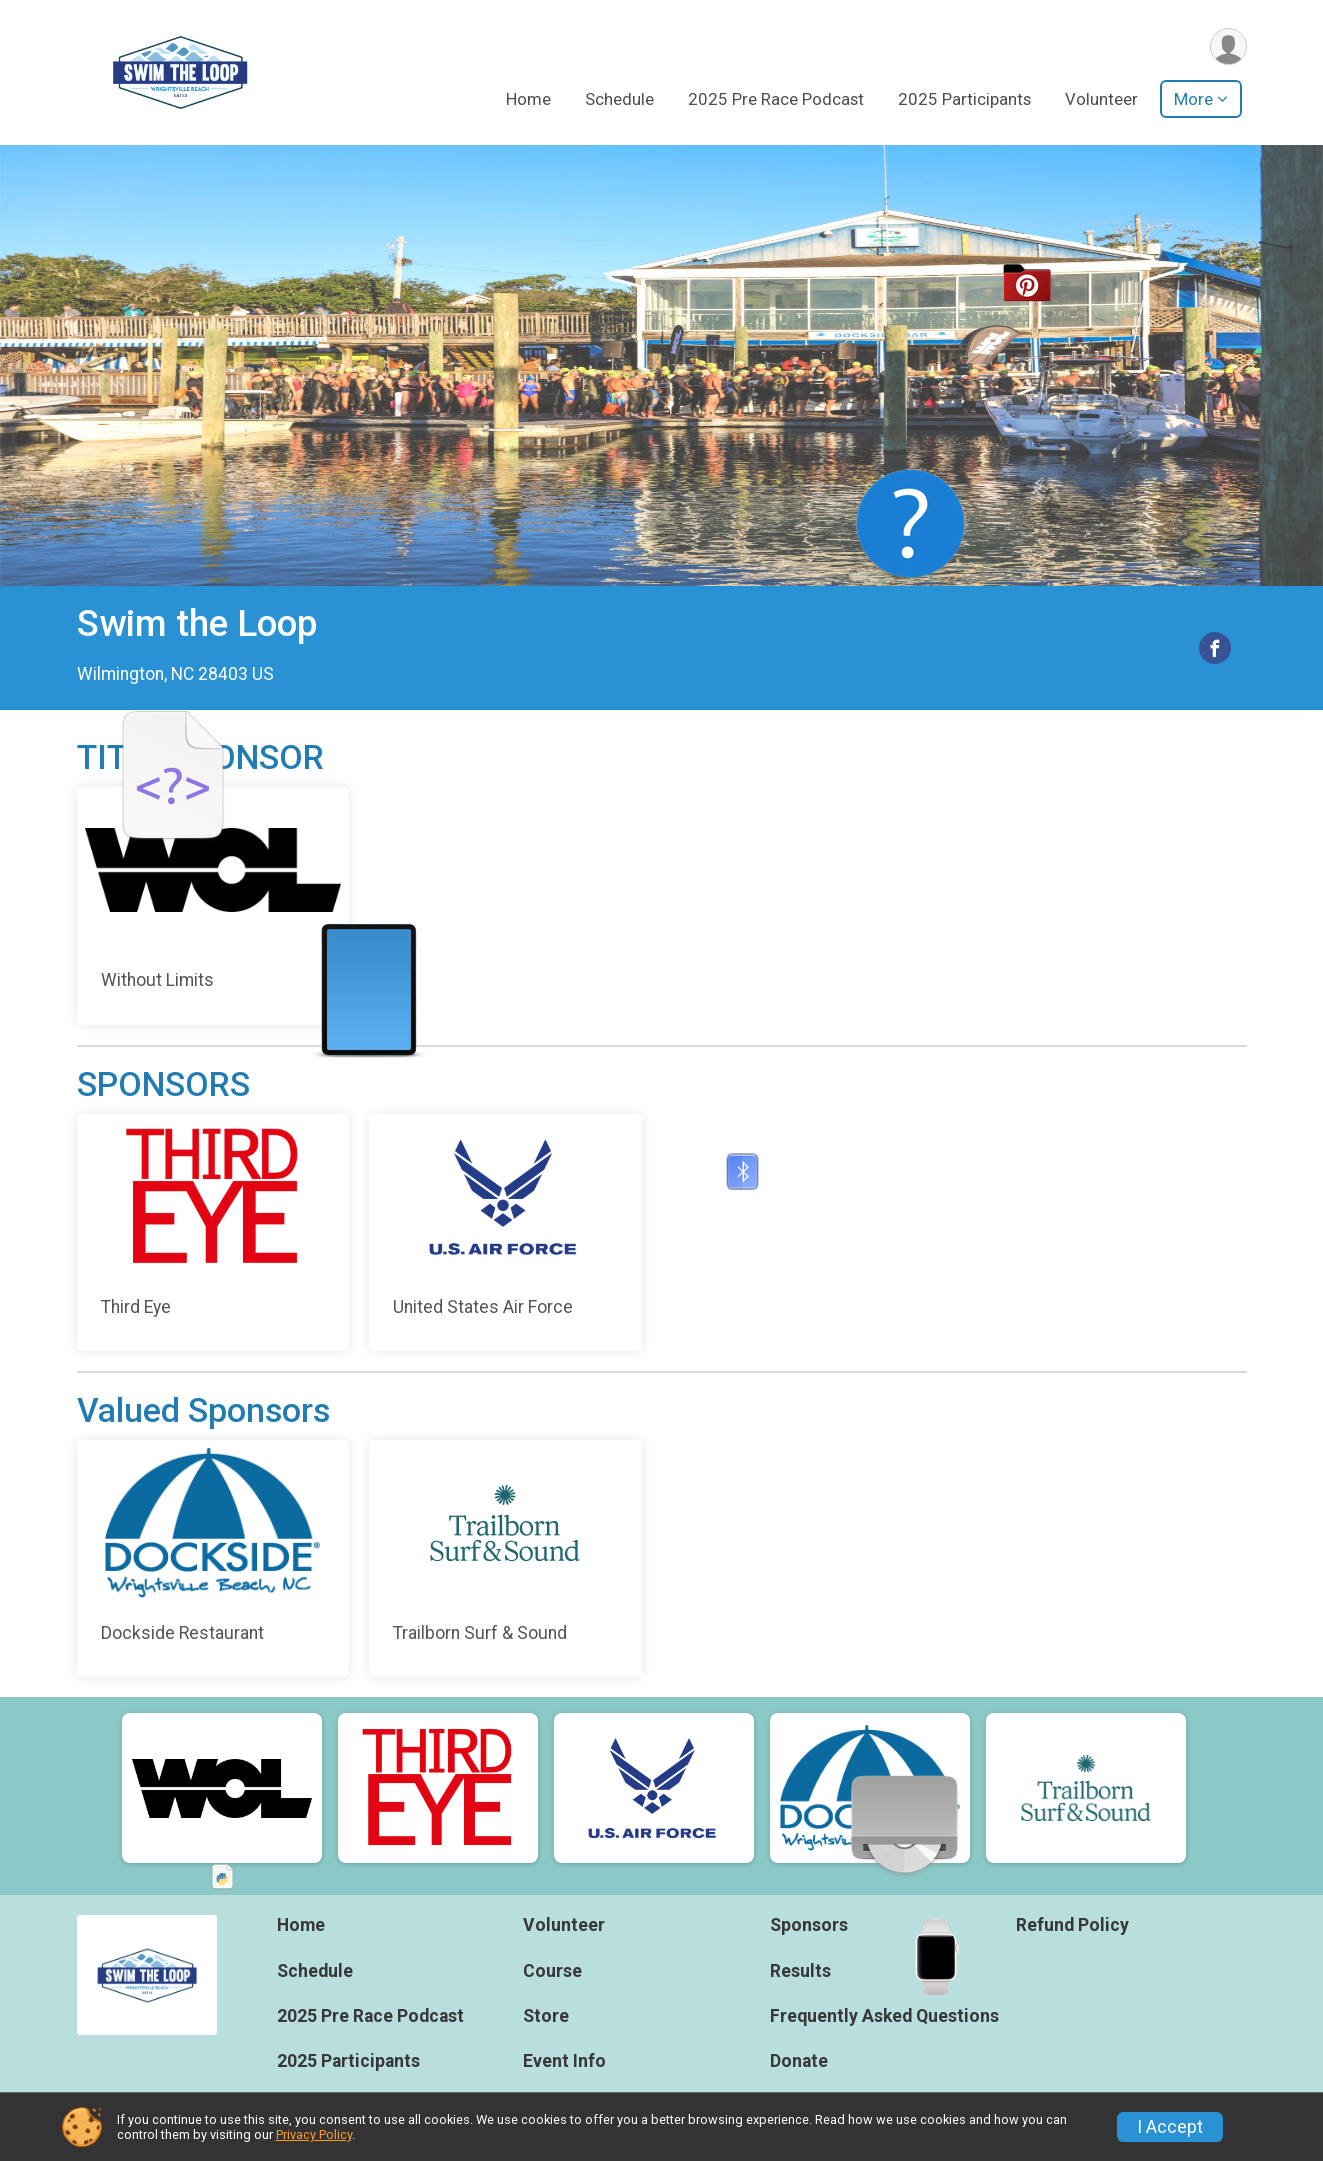 Image resolution: width=1323 pixels, height=2161 pixels. What do you see at coordinates (173, 775) in the screenshot?
I see `indicates a PHP script or code file` at bounding box center [173, 775].